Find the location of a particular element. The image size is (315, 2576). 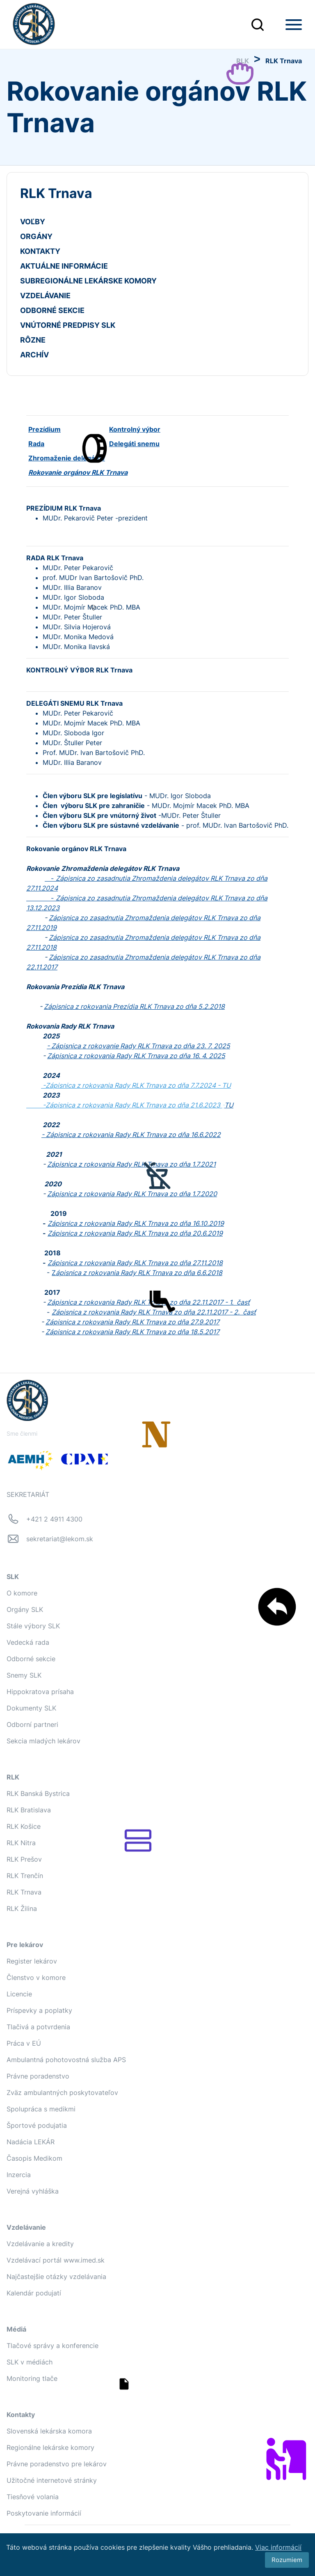

switch to row view layout is located at coordinates (138, 1840).